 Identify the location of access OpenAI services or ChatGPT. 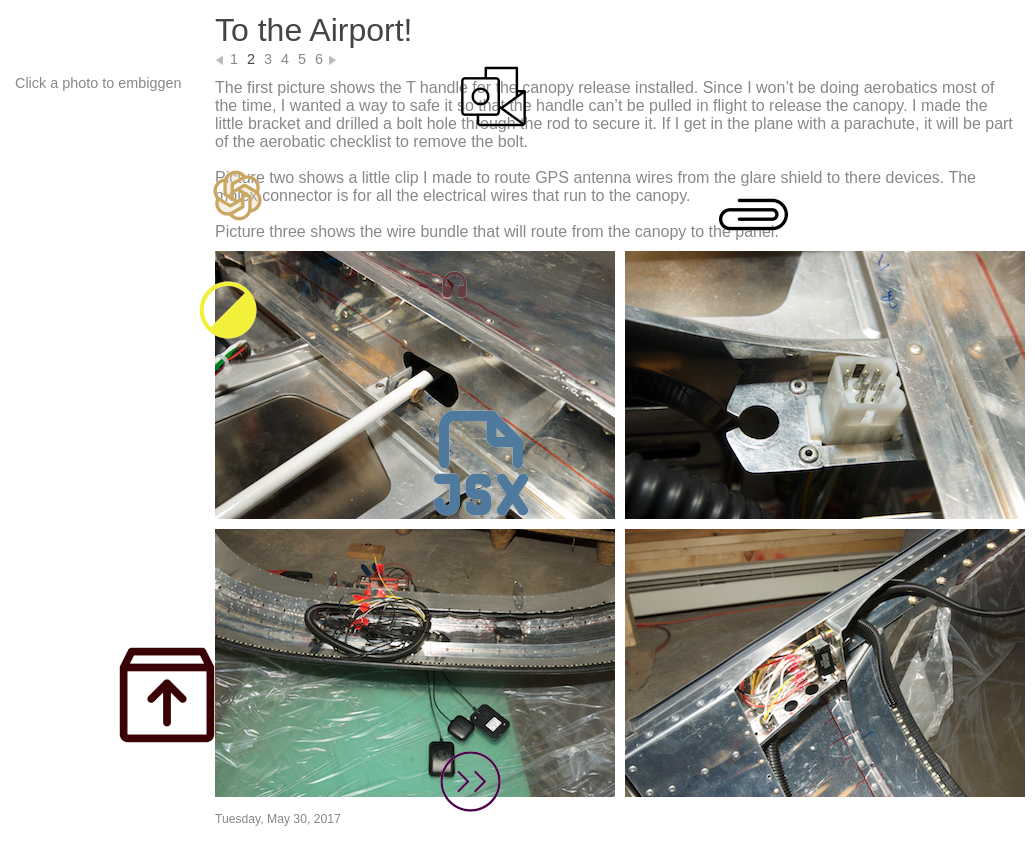
(237, 195).